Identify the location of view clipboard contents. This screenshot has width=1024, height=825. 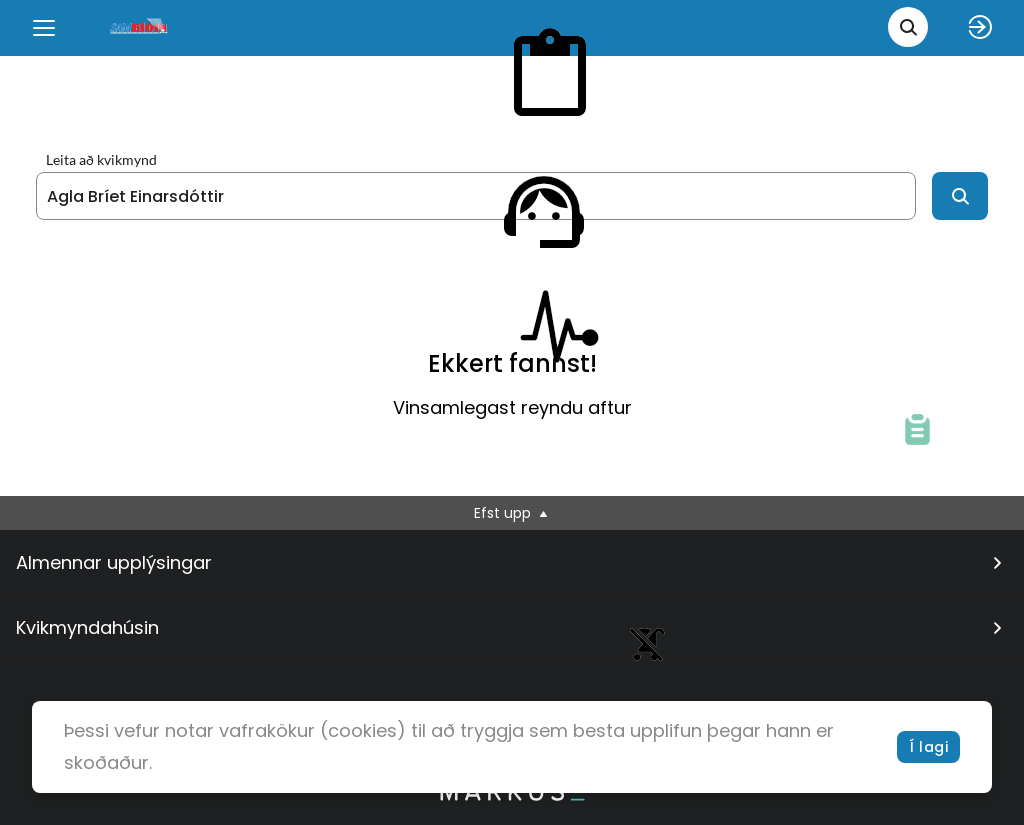
(917, 429).